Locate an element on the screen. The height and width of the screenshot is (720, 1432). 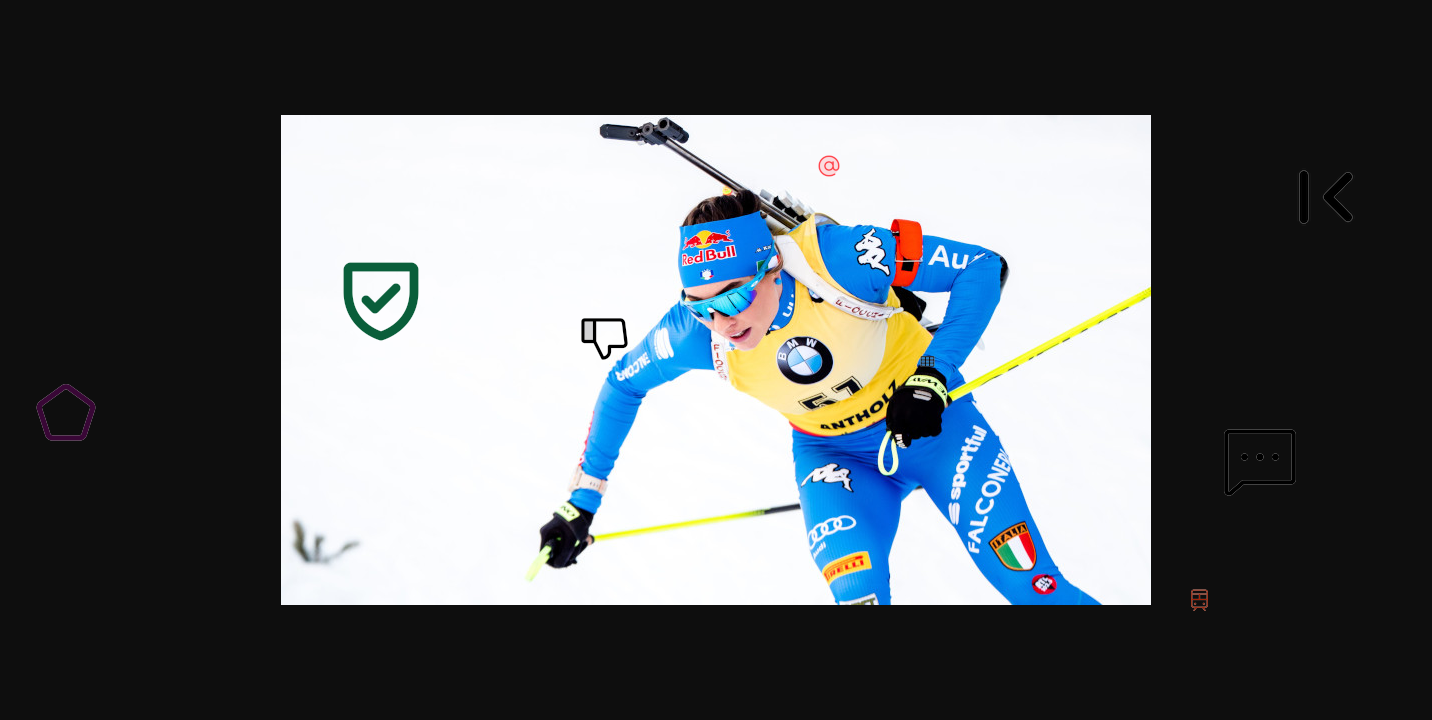
dislike or downvote content is located at coordinates (604, 336).